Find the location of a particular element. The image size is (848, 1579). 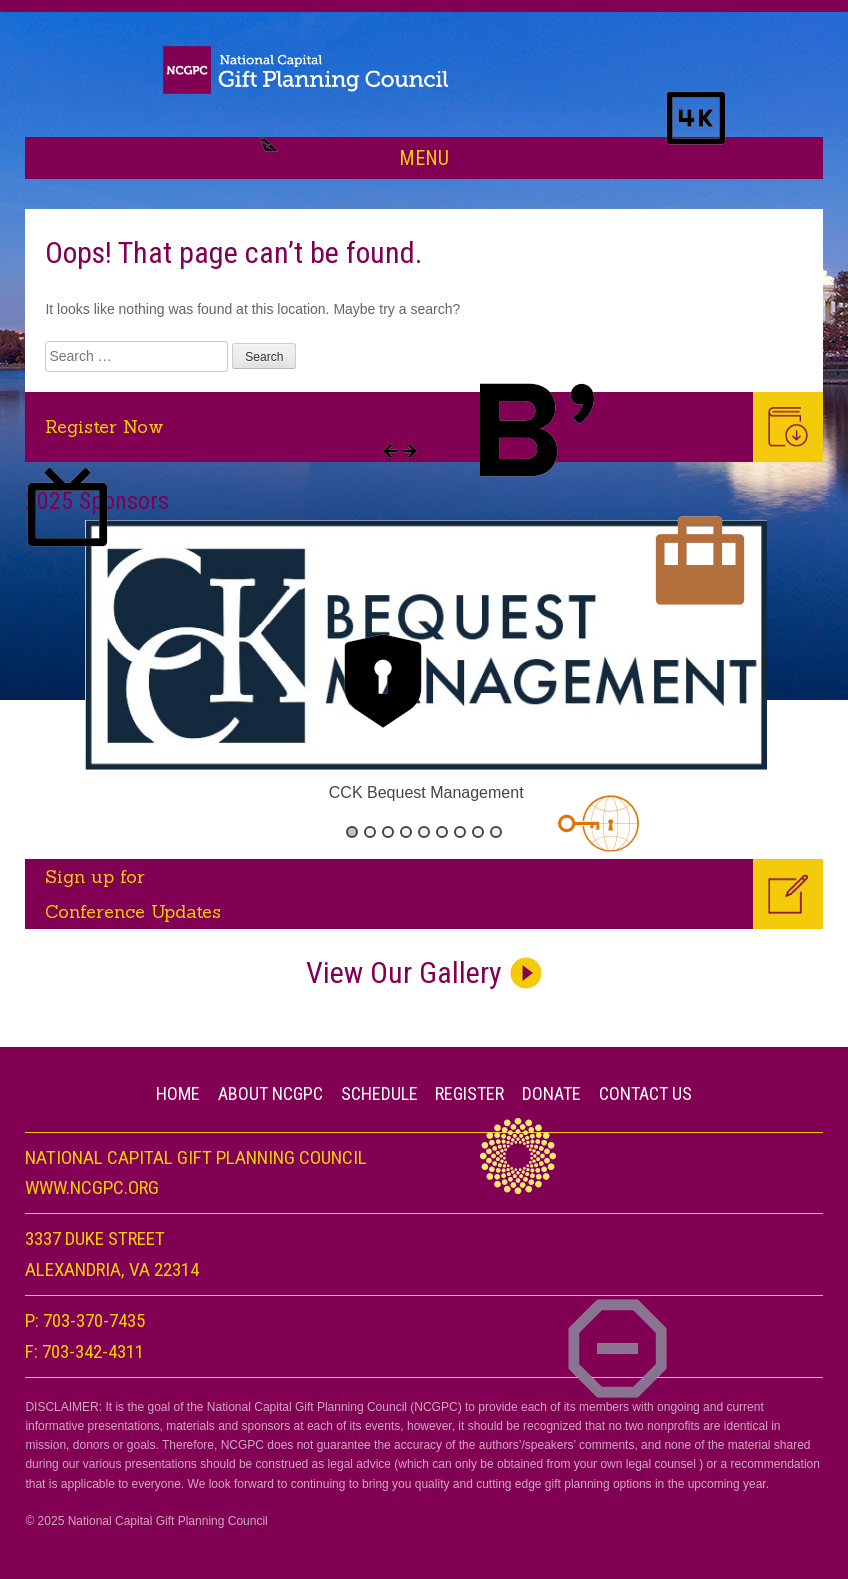

access TV or video streaming features is located at coordinates (67, 510).